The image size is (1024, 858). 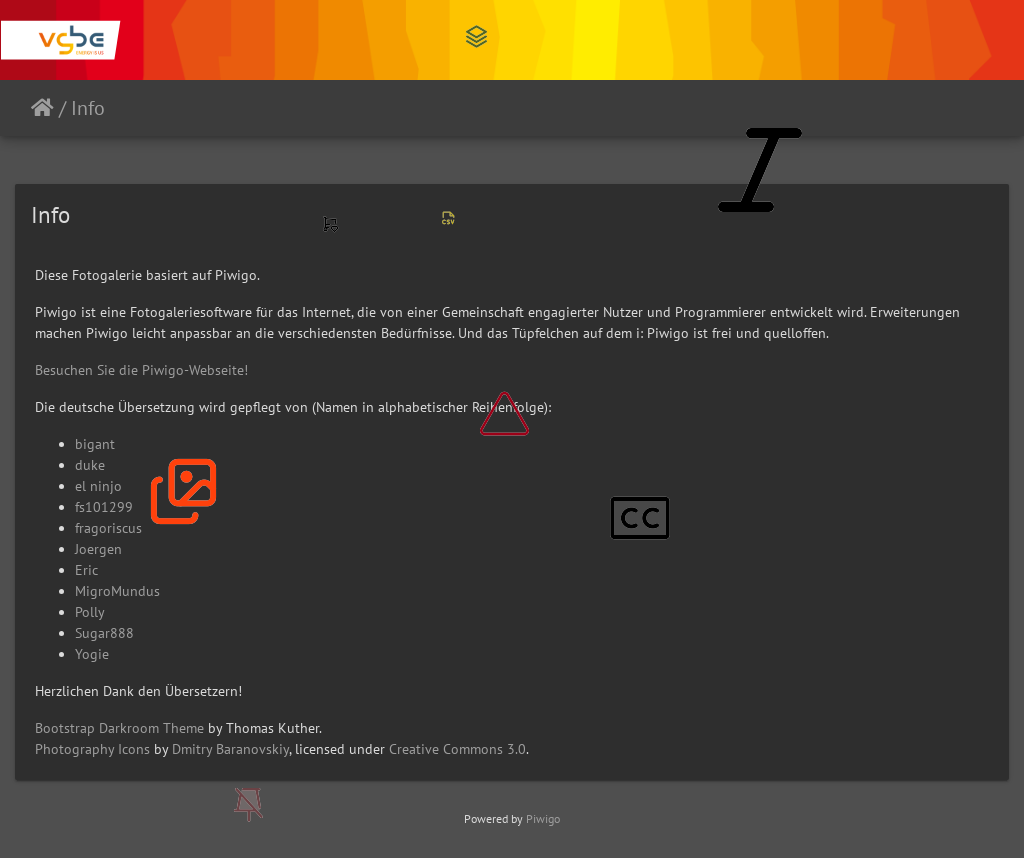 What do you see at coordinates (760, 170) in the screenshot?
I see `apply italic formatting to selected text` at bounding box center [760, 170].